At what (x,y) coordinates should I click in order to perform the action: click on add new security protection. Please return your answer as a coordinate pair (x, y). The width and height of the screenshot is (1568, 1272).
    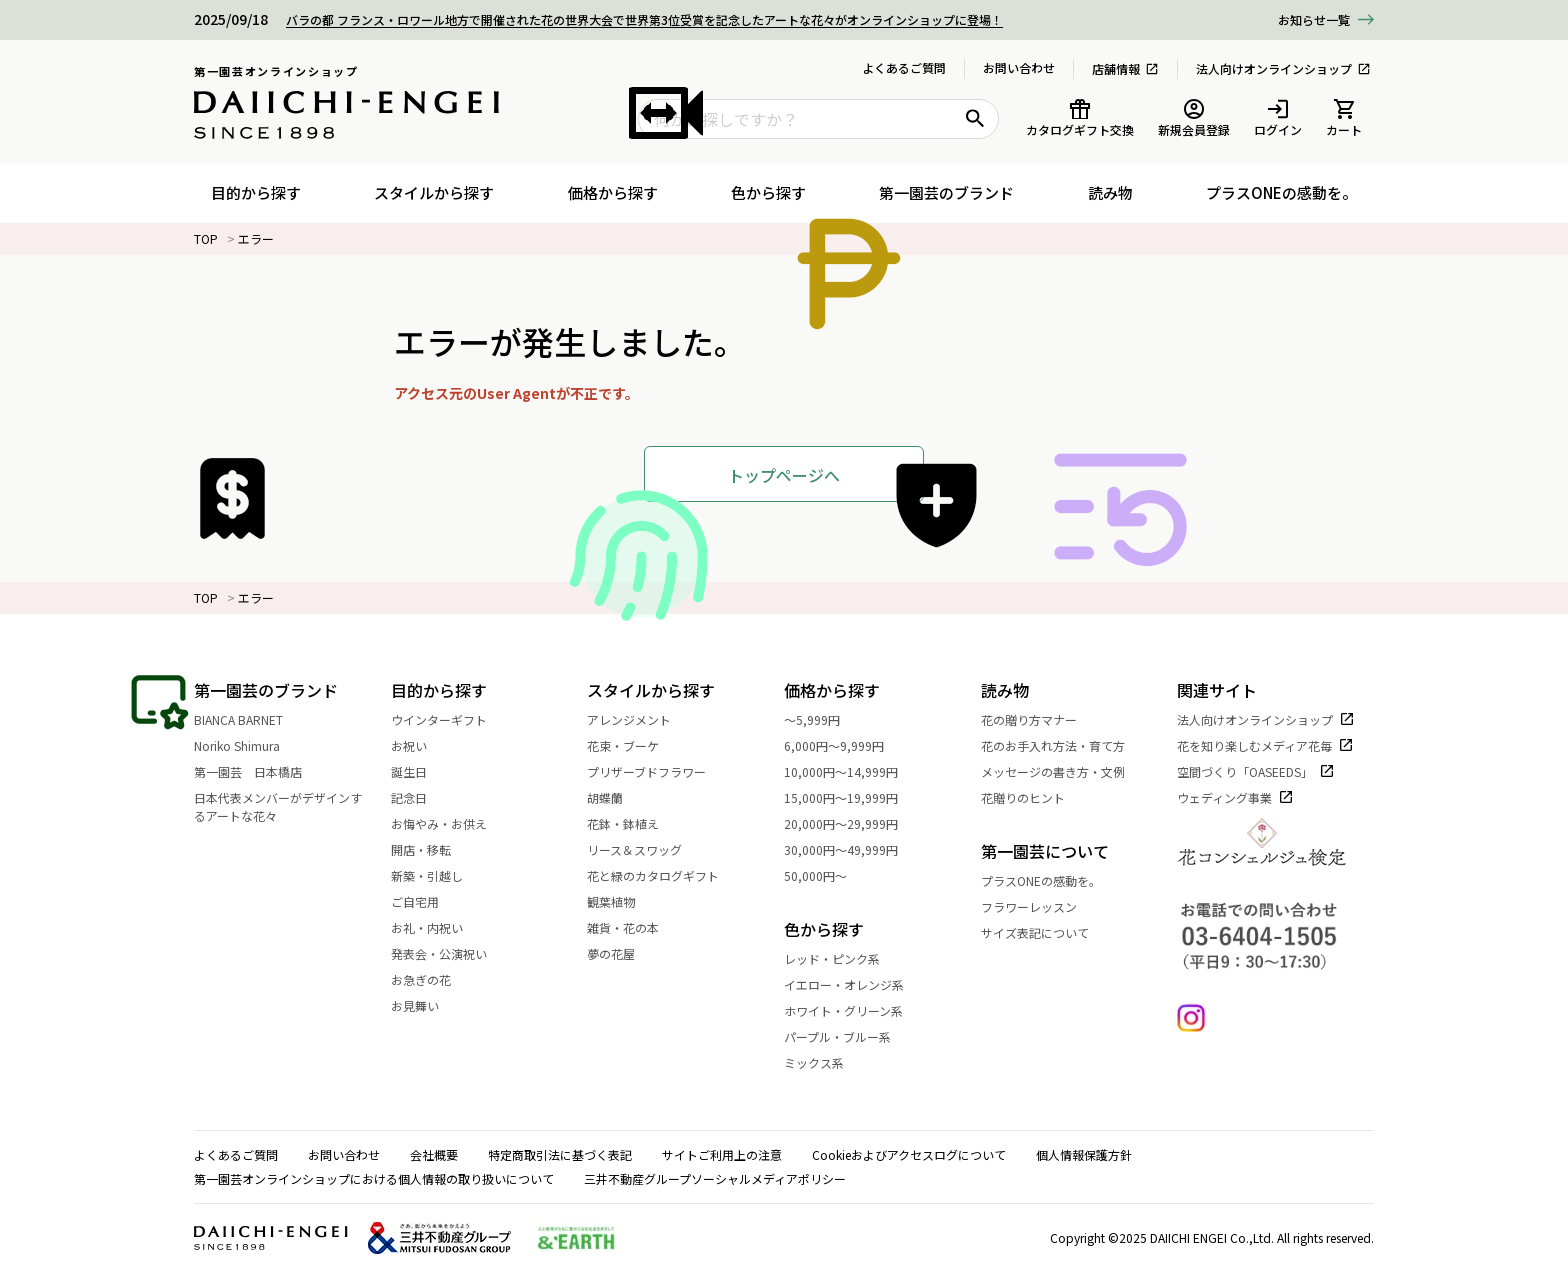
    Looking at the image, I should click on (936, 500).